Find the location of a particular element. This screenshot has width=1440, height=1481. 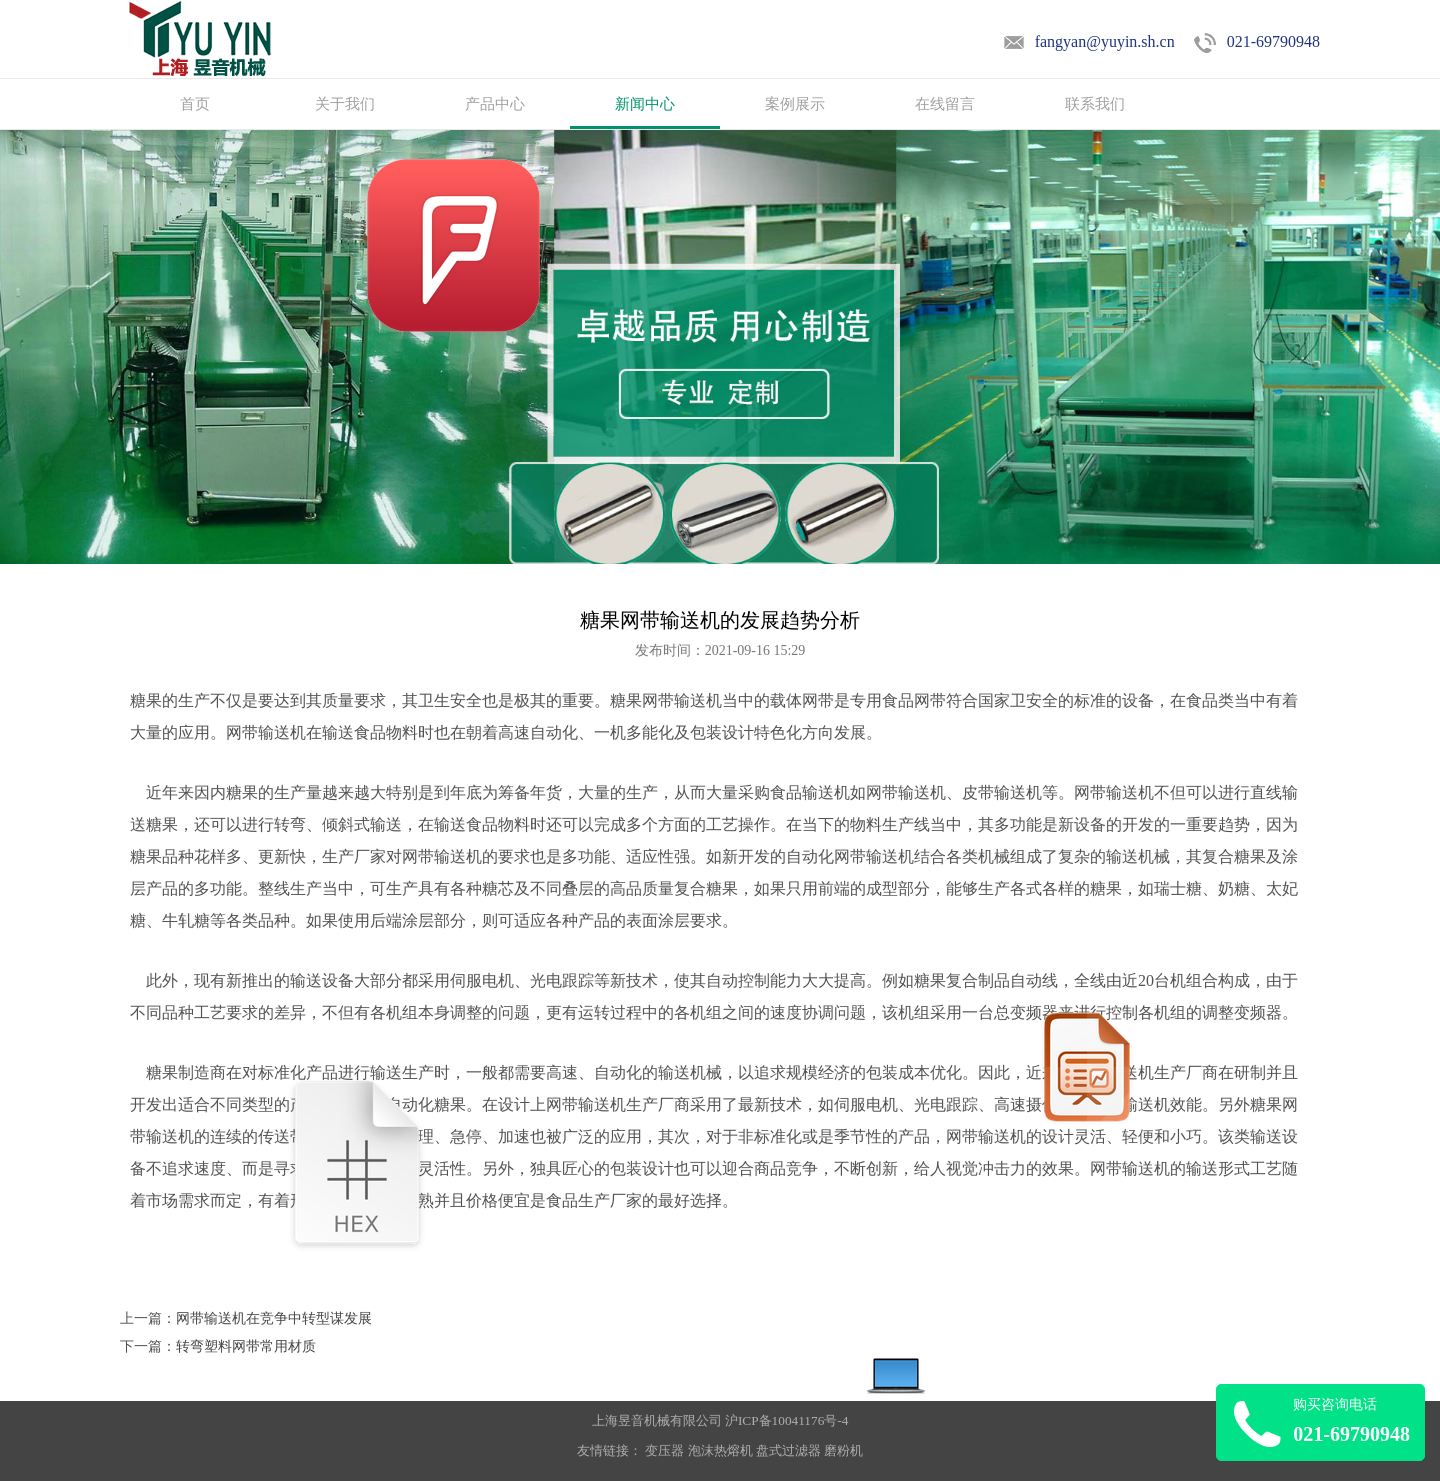

macbook pro device identifier in system settings is located at coordinates (896, 1371).